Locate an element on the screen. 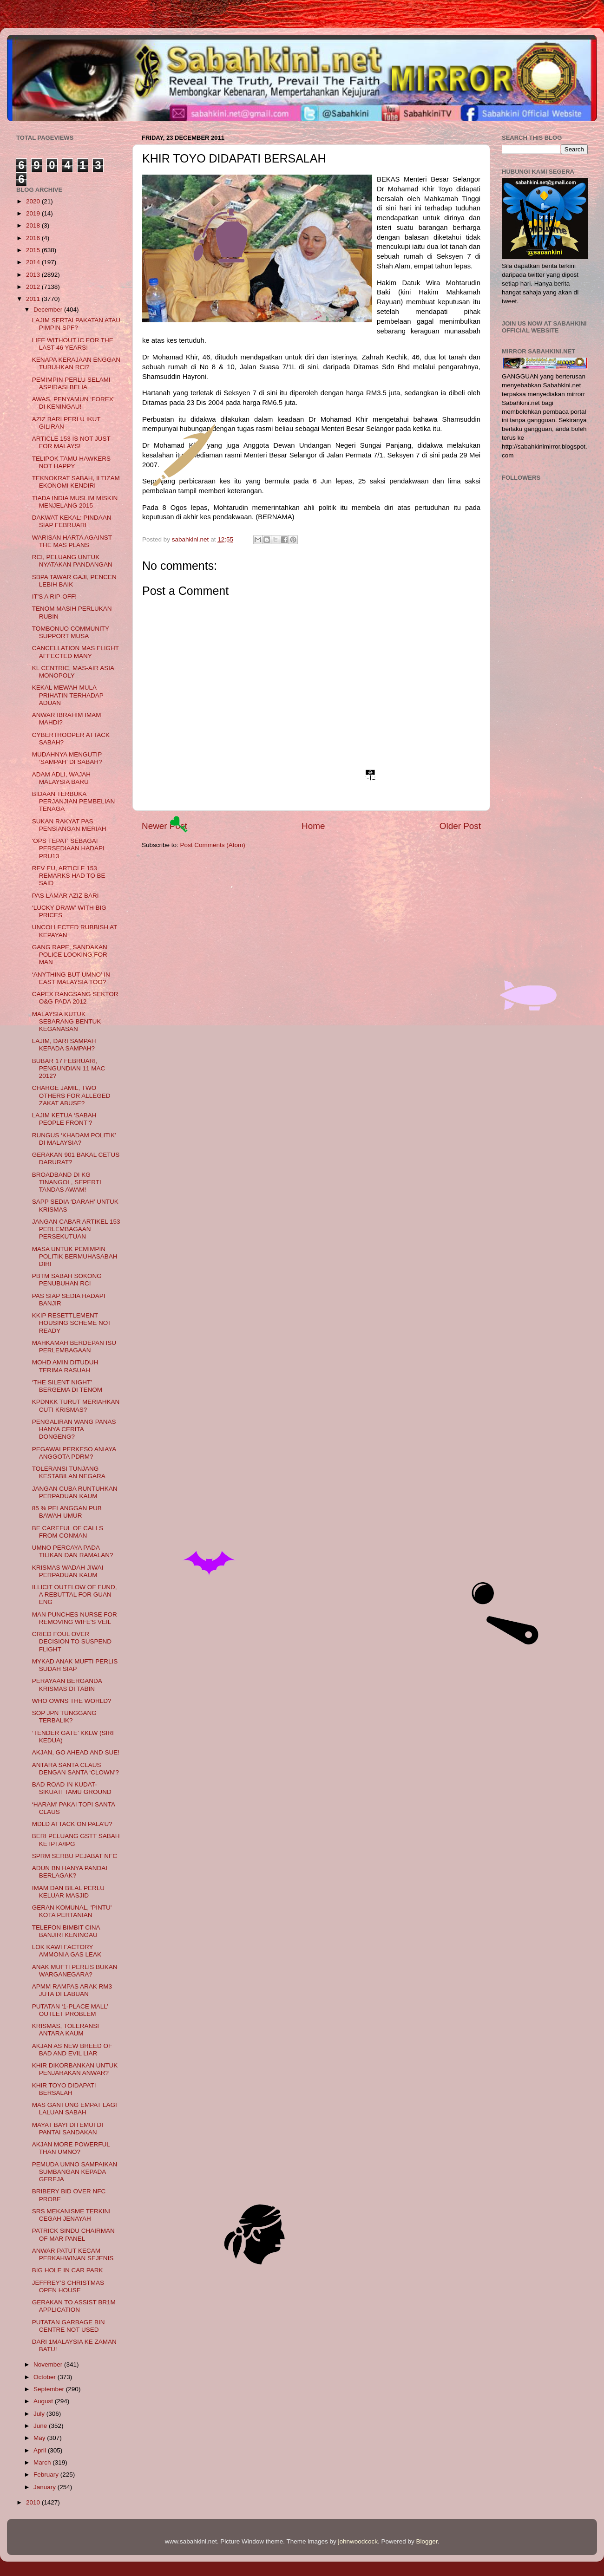 This screenshot has height=2576, width=604. indicates halloween or spooky theme content is located at coordinates (209, 1564).